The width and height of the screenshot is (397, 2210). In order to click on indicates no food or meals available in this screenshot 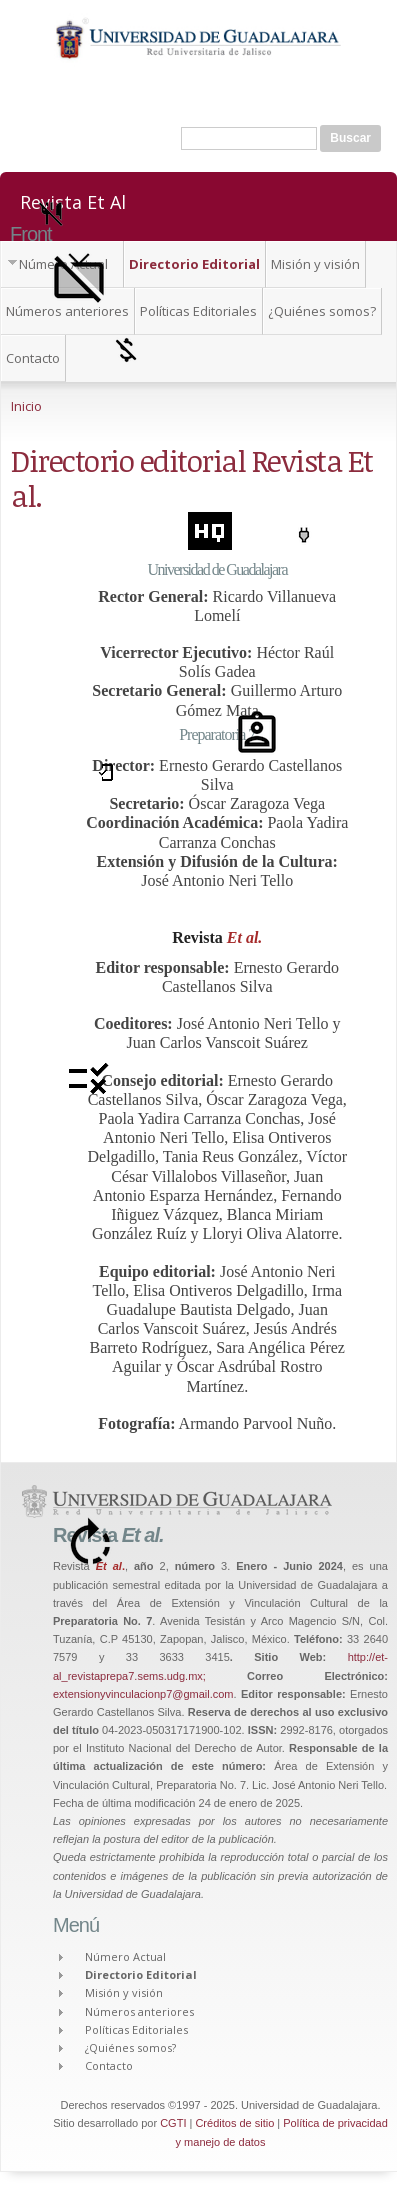, I will do `click(51, 213)`.